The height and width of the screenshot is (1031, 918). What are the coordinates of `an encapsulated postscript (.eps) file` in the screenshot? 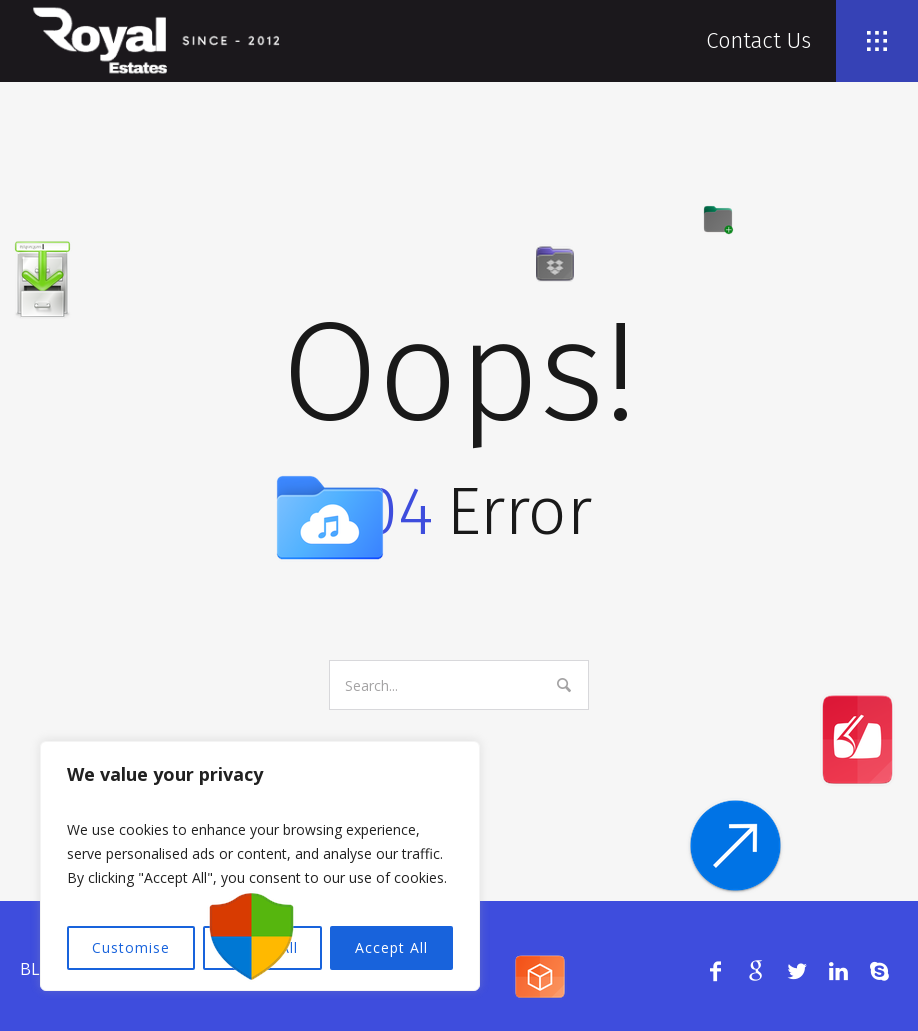 It's located at (857, 739).